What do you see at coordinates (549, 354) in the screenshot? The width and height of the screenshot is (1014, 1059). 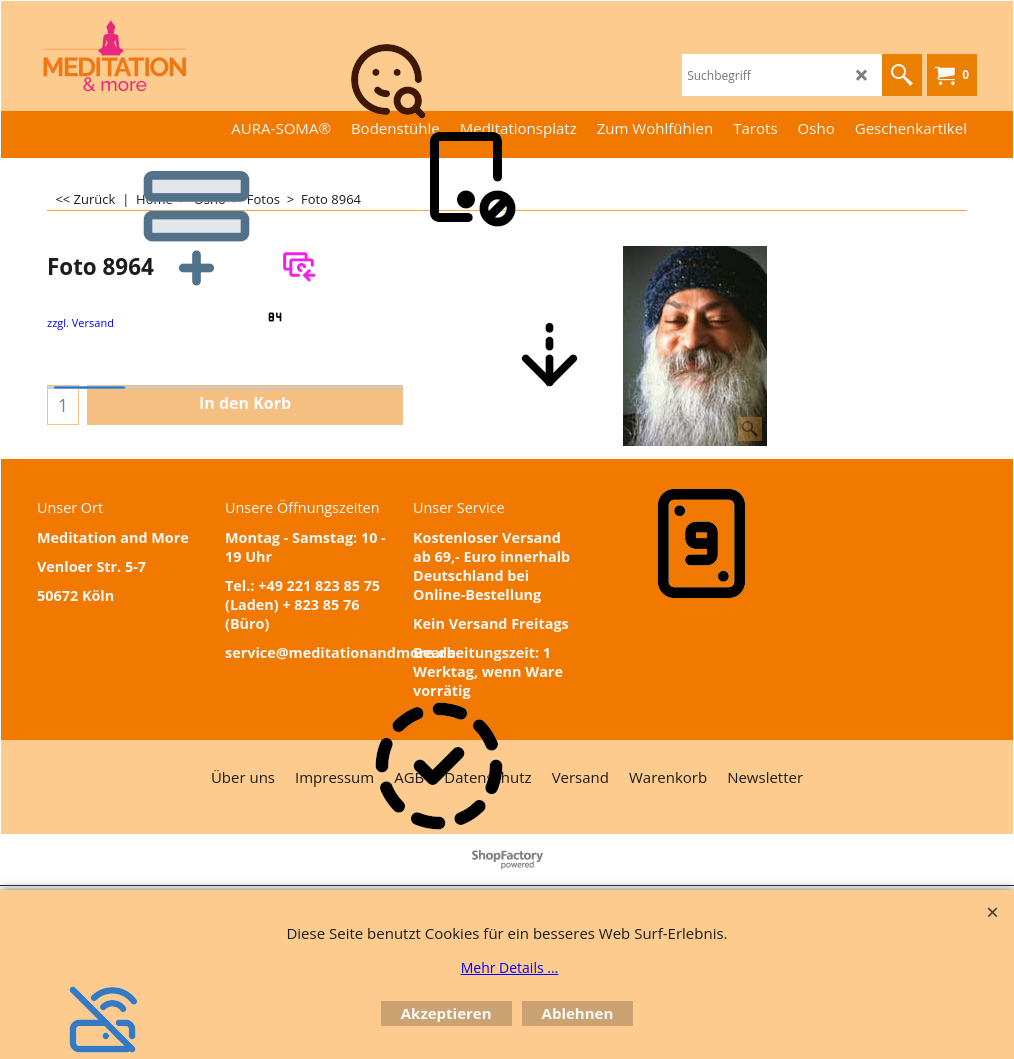 I see `download in progress` at bounding box center [549, 354].